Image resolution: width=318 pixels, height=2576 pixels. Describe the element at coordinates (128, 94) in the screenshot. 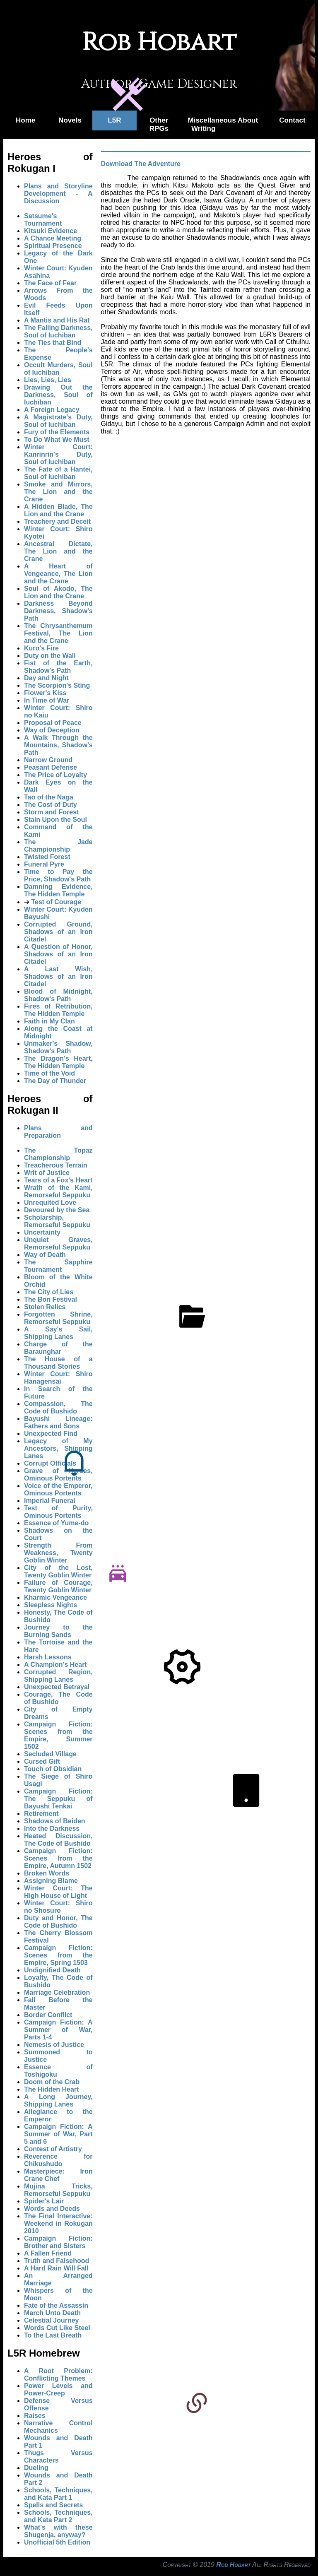

I see `open the mealie recipe manager app` at that location.